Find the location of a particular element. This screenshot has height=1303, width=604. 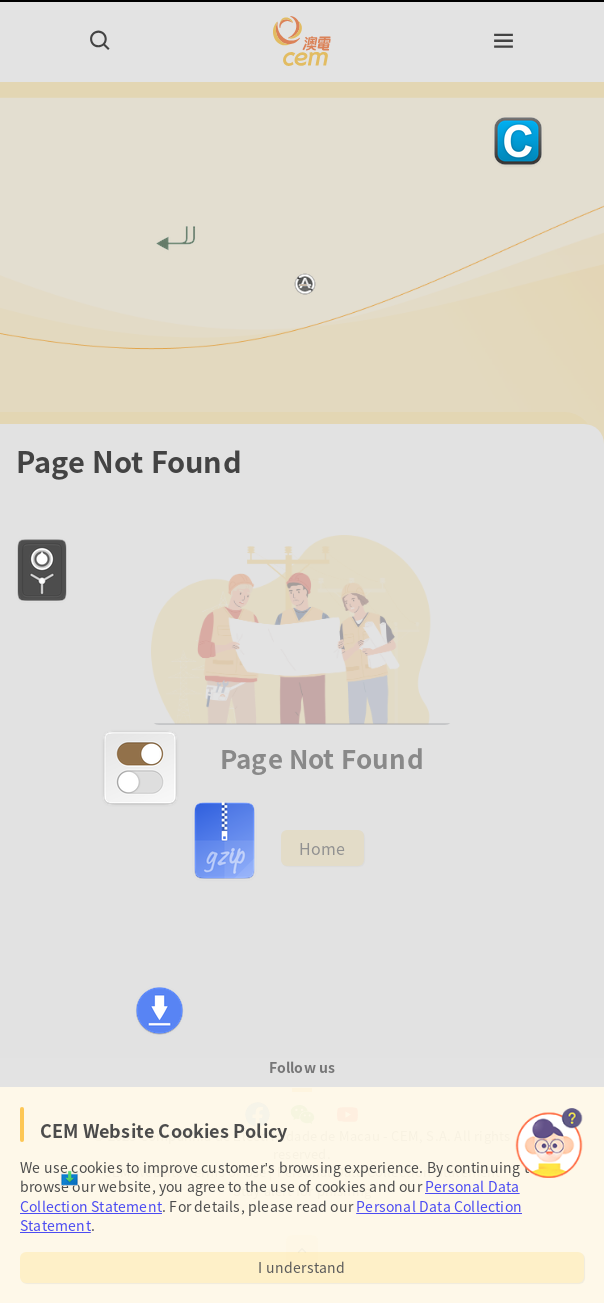

access your downloads folder is located at coordinates (159, 1010).